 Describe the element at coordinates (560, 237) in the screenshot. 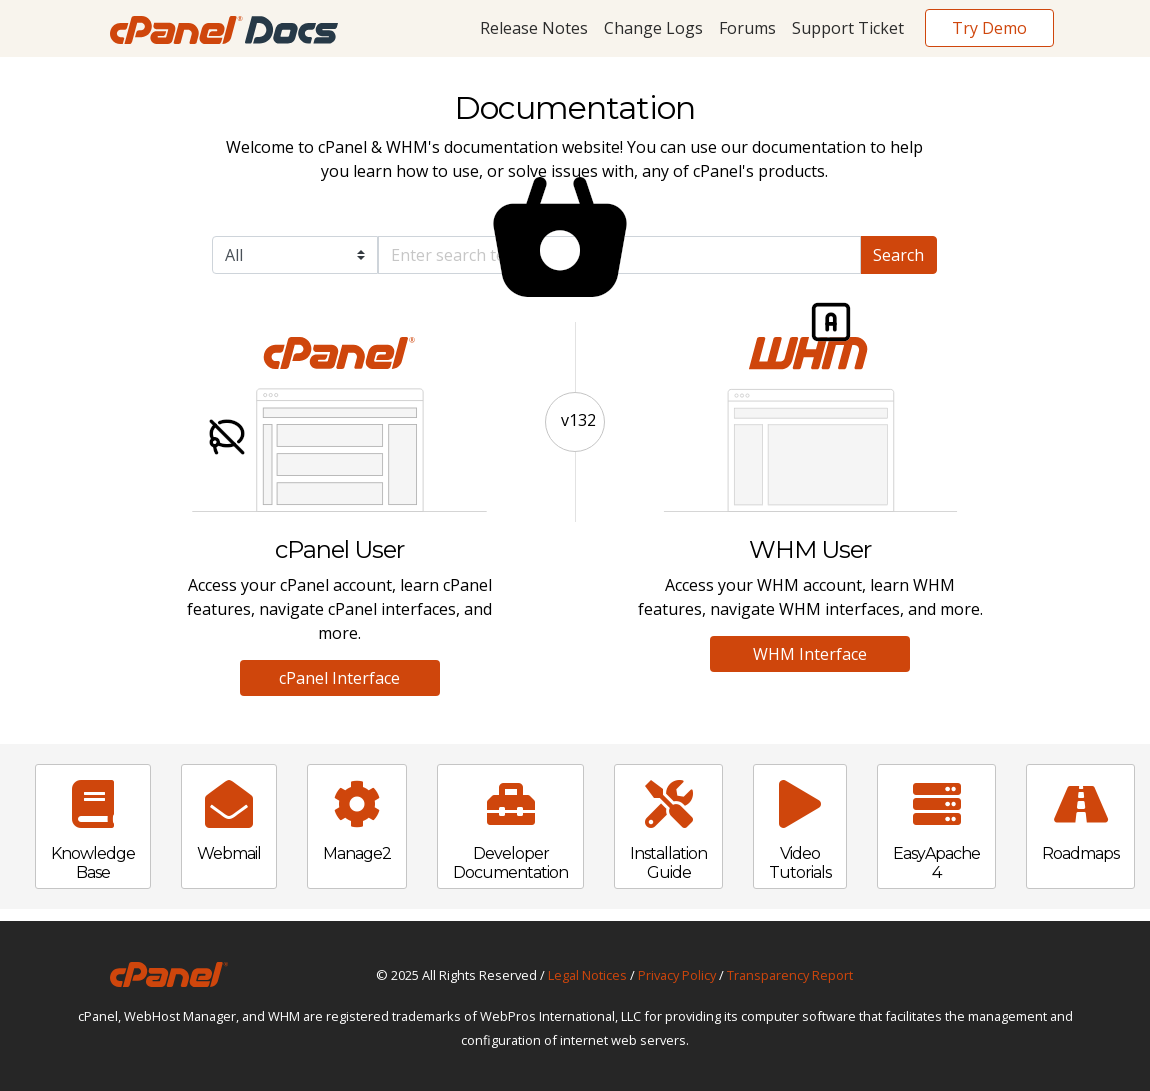

I see `view shopping basket` at that location.